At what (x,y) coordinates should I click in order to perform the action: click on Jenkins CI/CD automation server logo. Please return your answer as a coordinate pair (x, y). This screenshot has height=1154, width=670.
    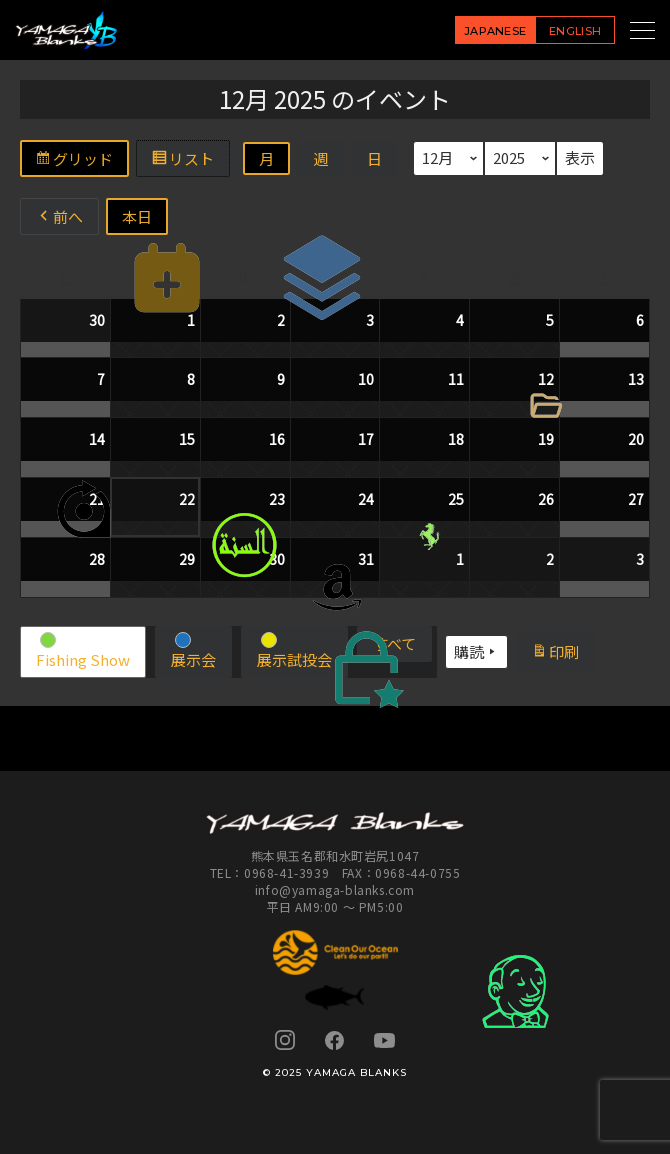
    Looking at the image, I should click on (515, 991).